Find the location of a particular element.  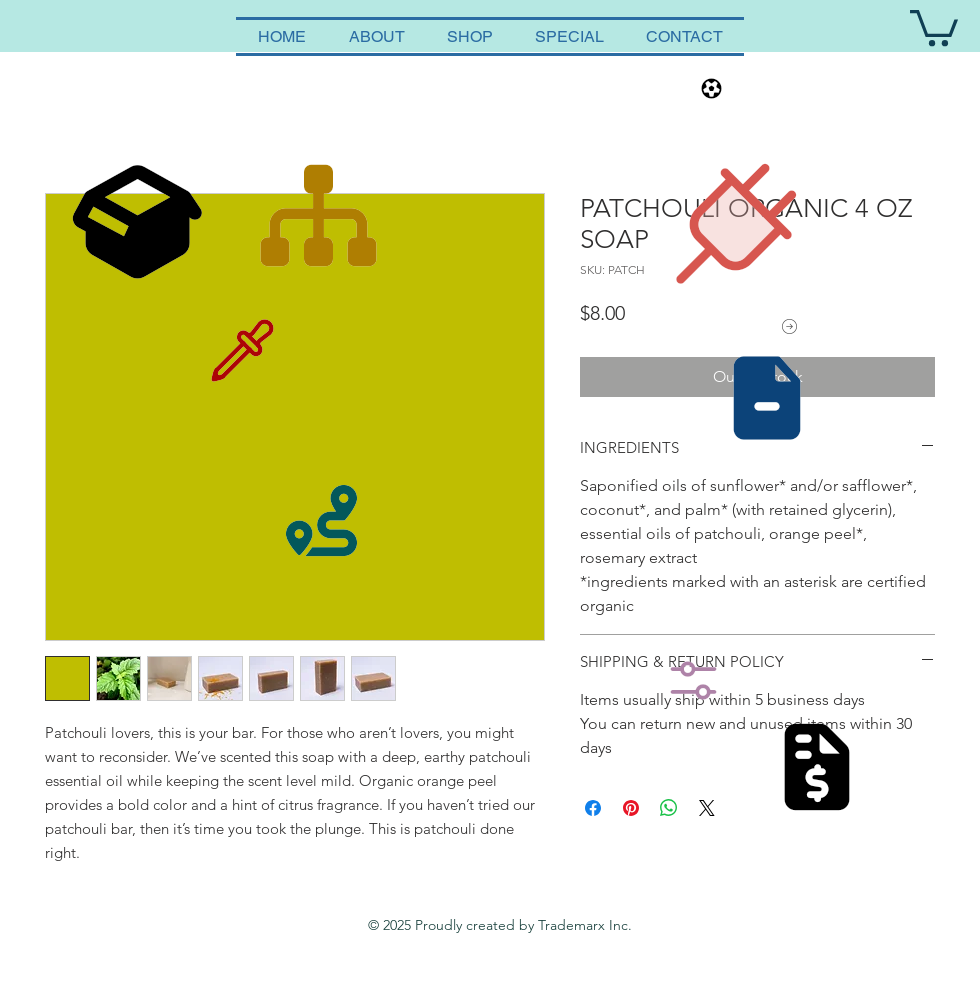

pick a color from the screen is located at coordinates (242, 350).